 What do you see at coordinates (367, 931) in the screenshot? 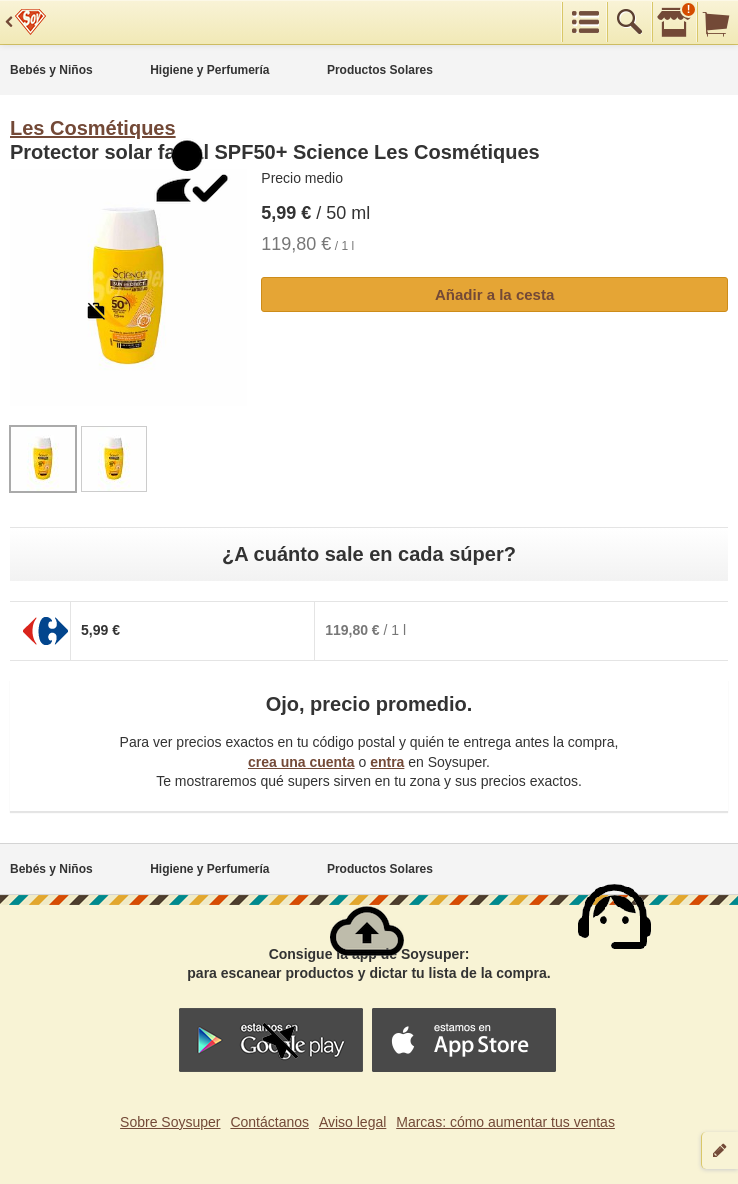
I see `upload files to cloud storage` at bounding box center [367, 931].